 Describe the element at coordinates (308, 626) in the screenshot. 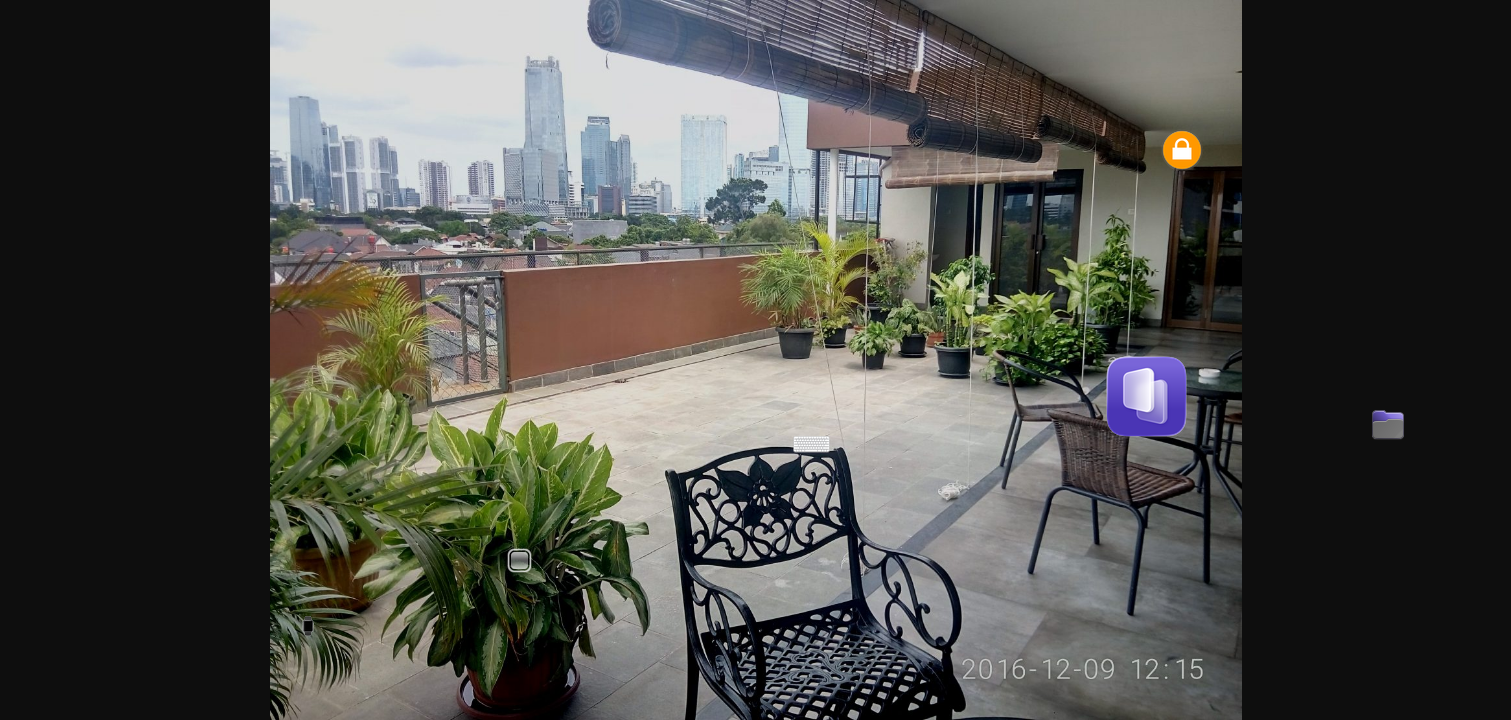

I see `apple watch device icon` at that location.